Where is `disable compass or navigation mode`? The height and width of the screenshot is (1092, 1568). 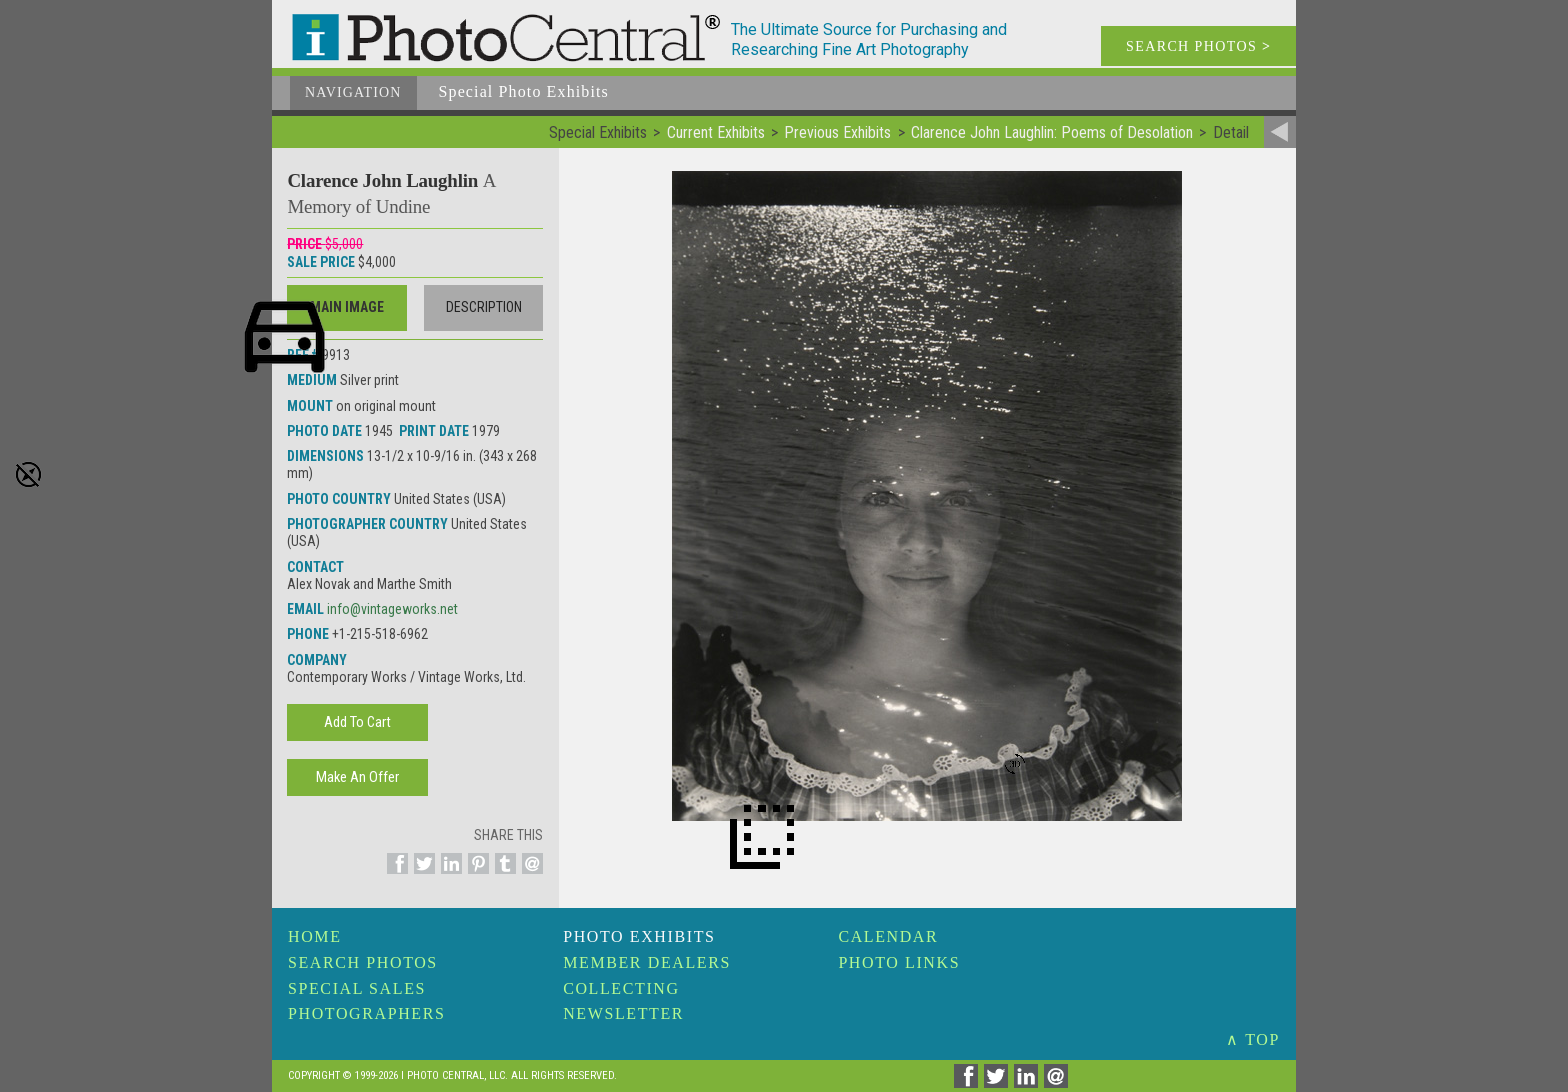
disable compass or navigation mode is located at coordinates (28, 474).